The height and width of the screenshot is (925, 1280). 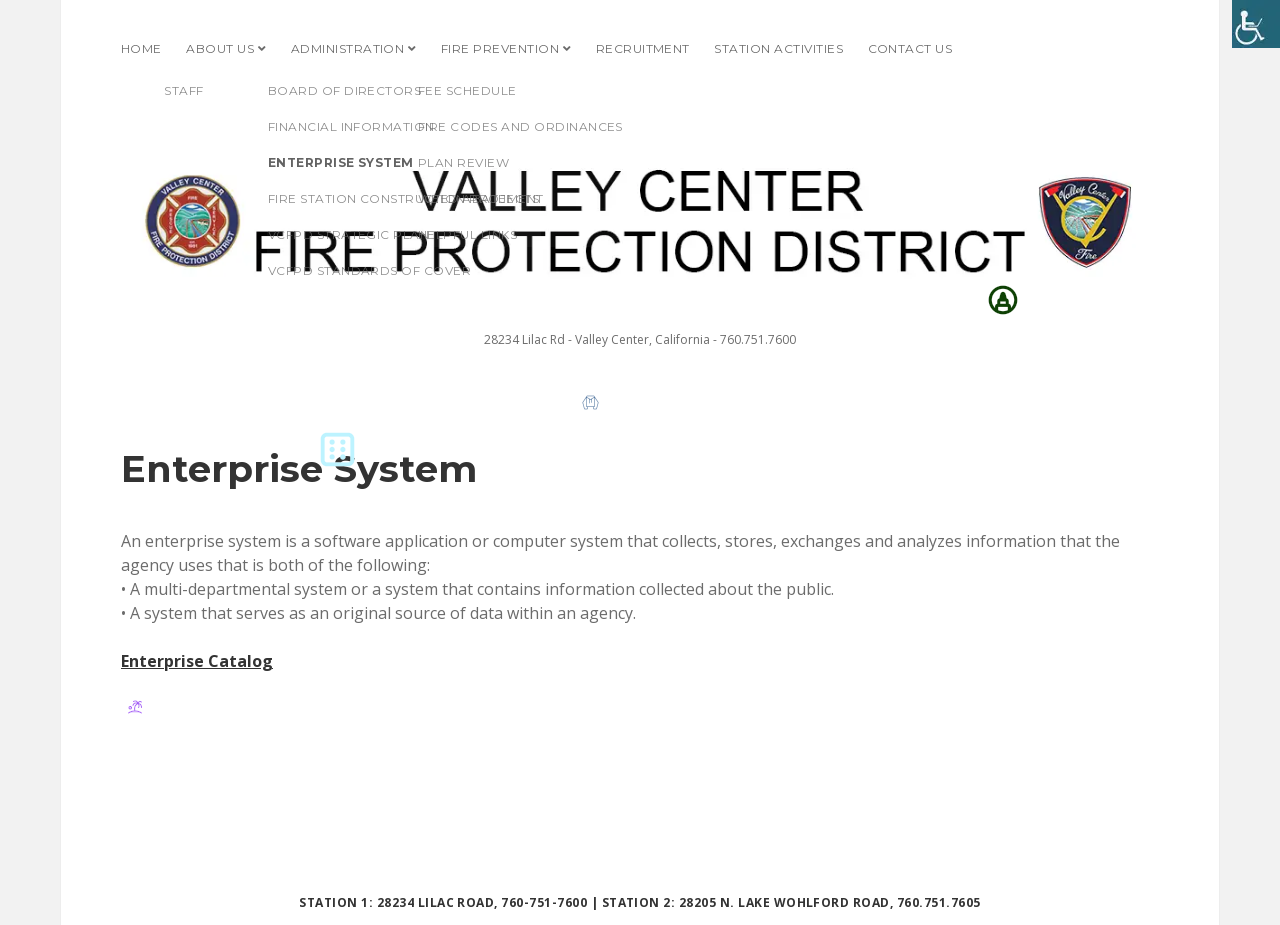 I want to click on mark or highlight a location on a map, so click(x=1003, y=300).